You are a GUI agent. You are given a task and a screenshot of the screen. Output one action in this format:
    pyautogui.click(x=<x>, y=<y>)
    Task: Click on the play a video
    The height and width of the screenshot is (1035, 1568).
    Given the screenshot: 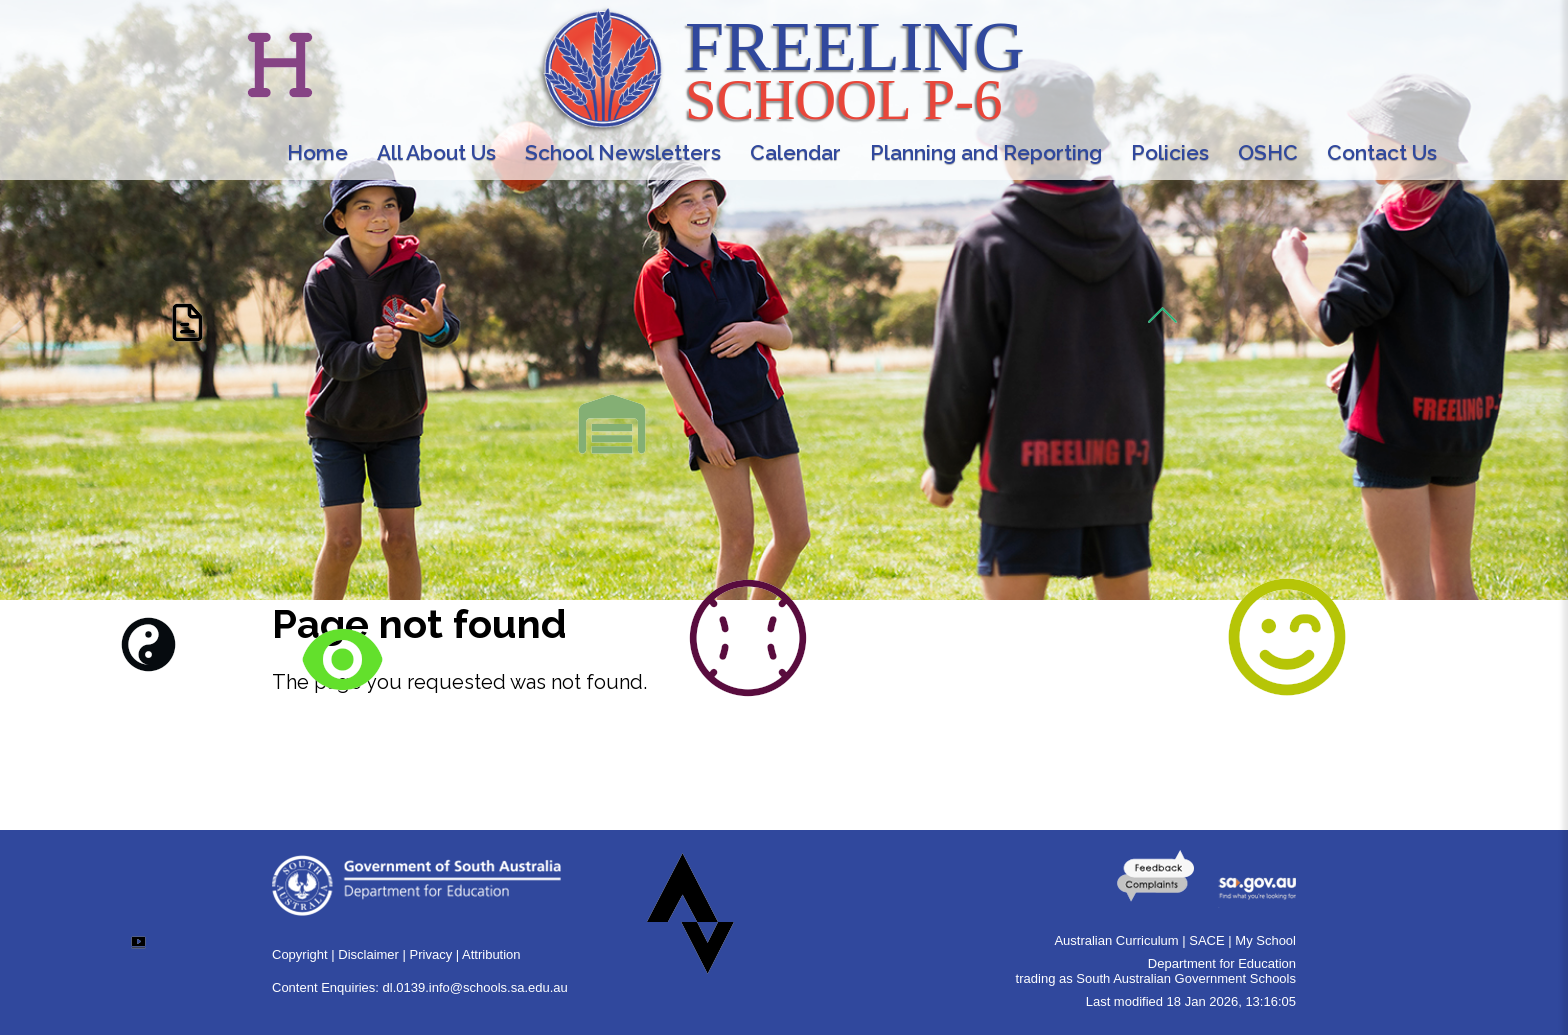 What is the action you would take?
    pyautogui.click(x=138, y=942)
    